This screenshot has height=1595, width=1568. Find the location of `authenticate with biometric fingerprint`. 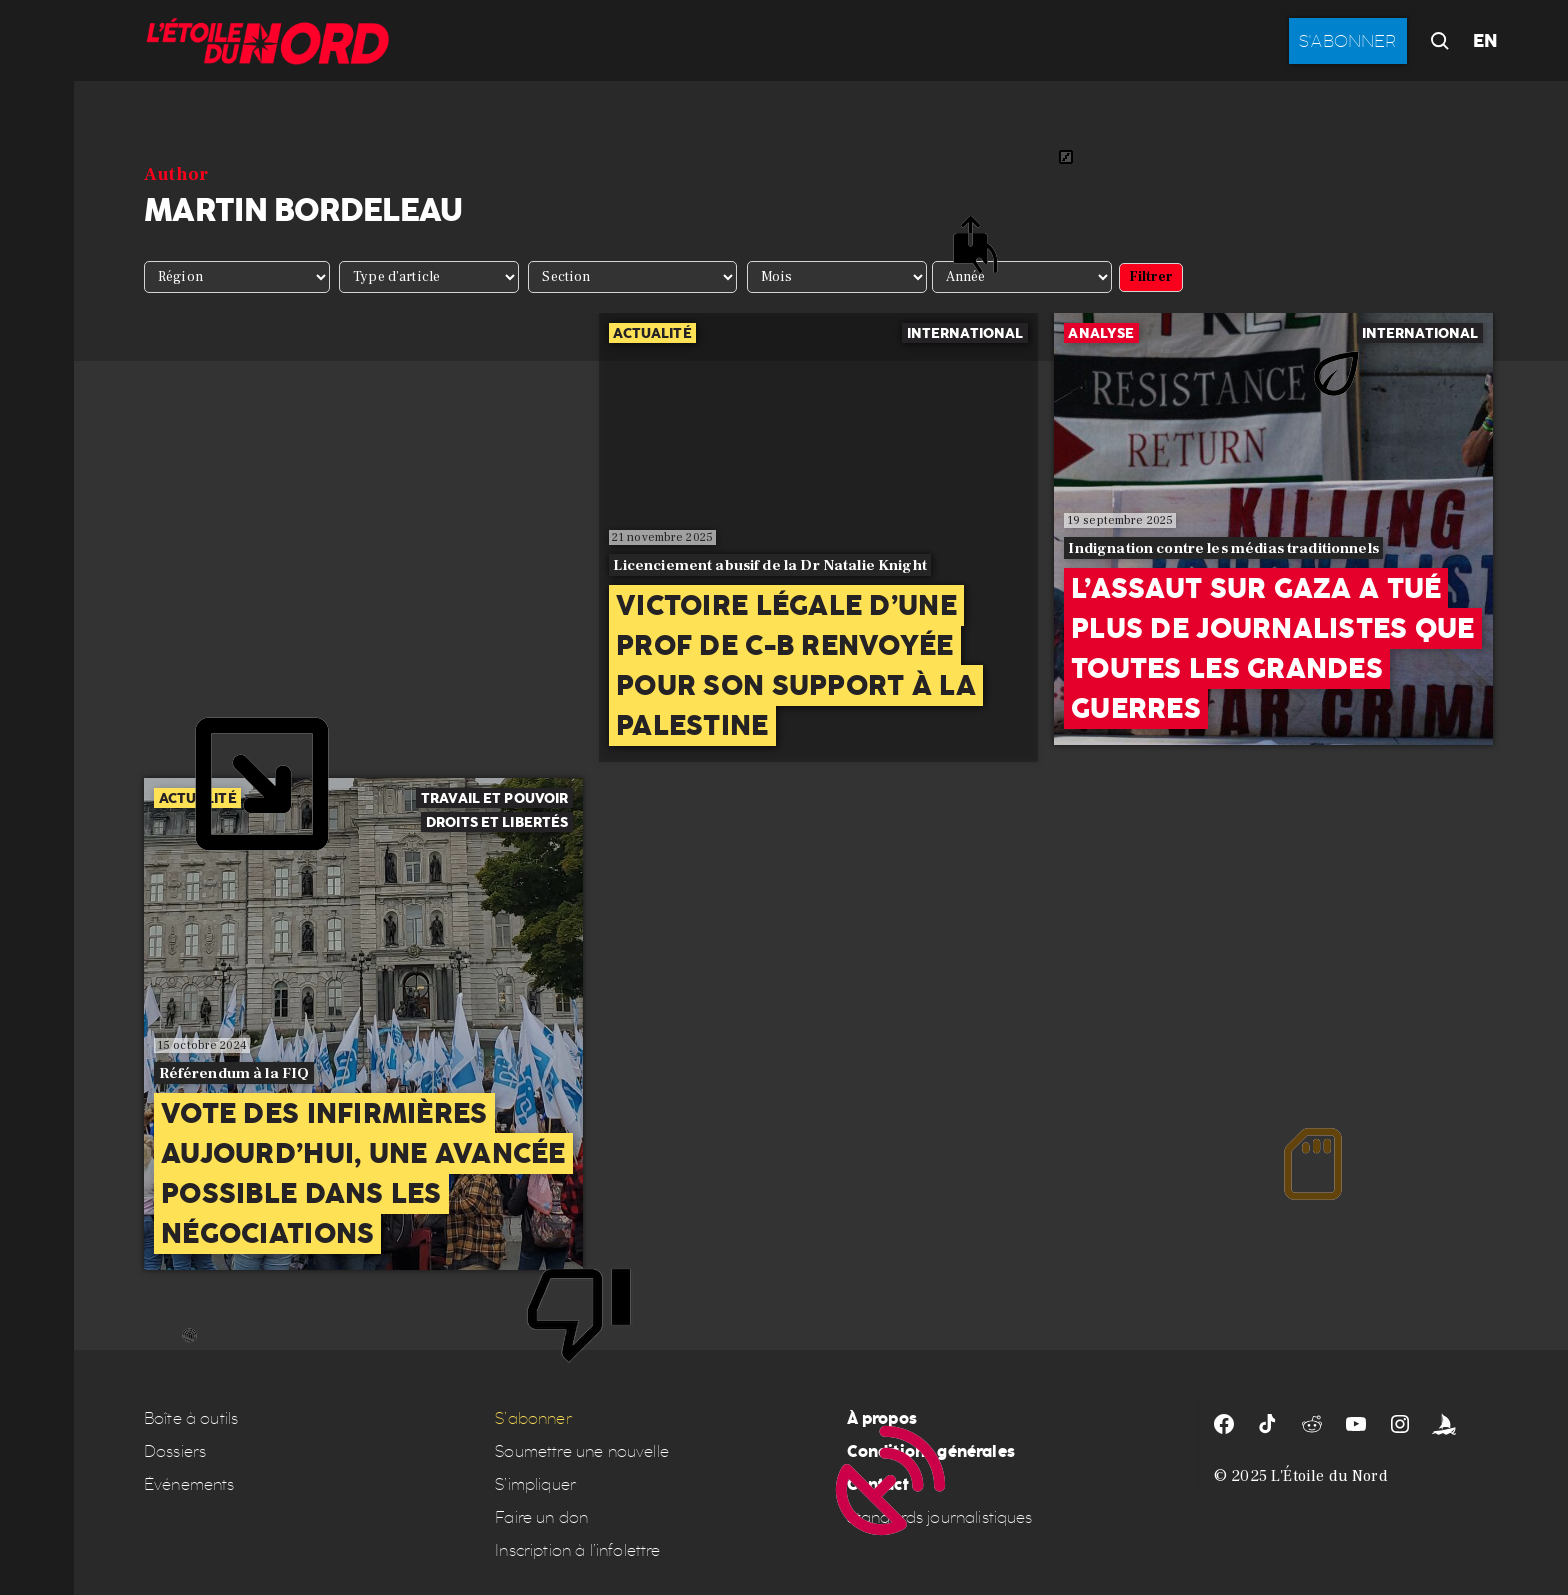

authenticate with biometric fingerprint is located at coordinates (189, 1335).